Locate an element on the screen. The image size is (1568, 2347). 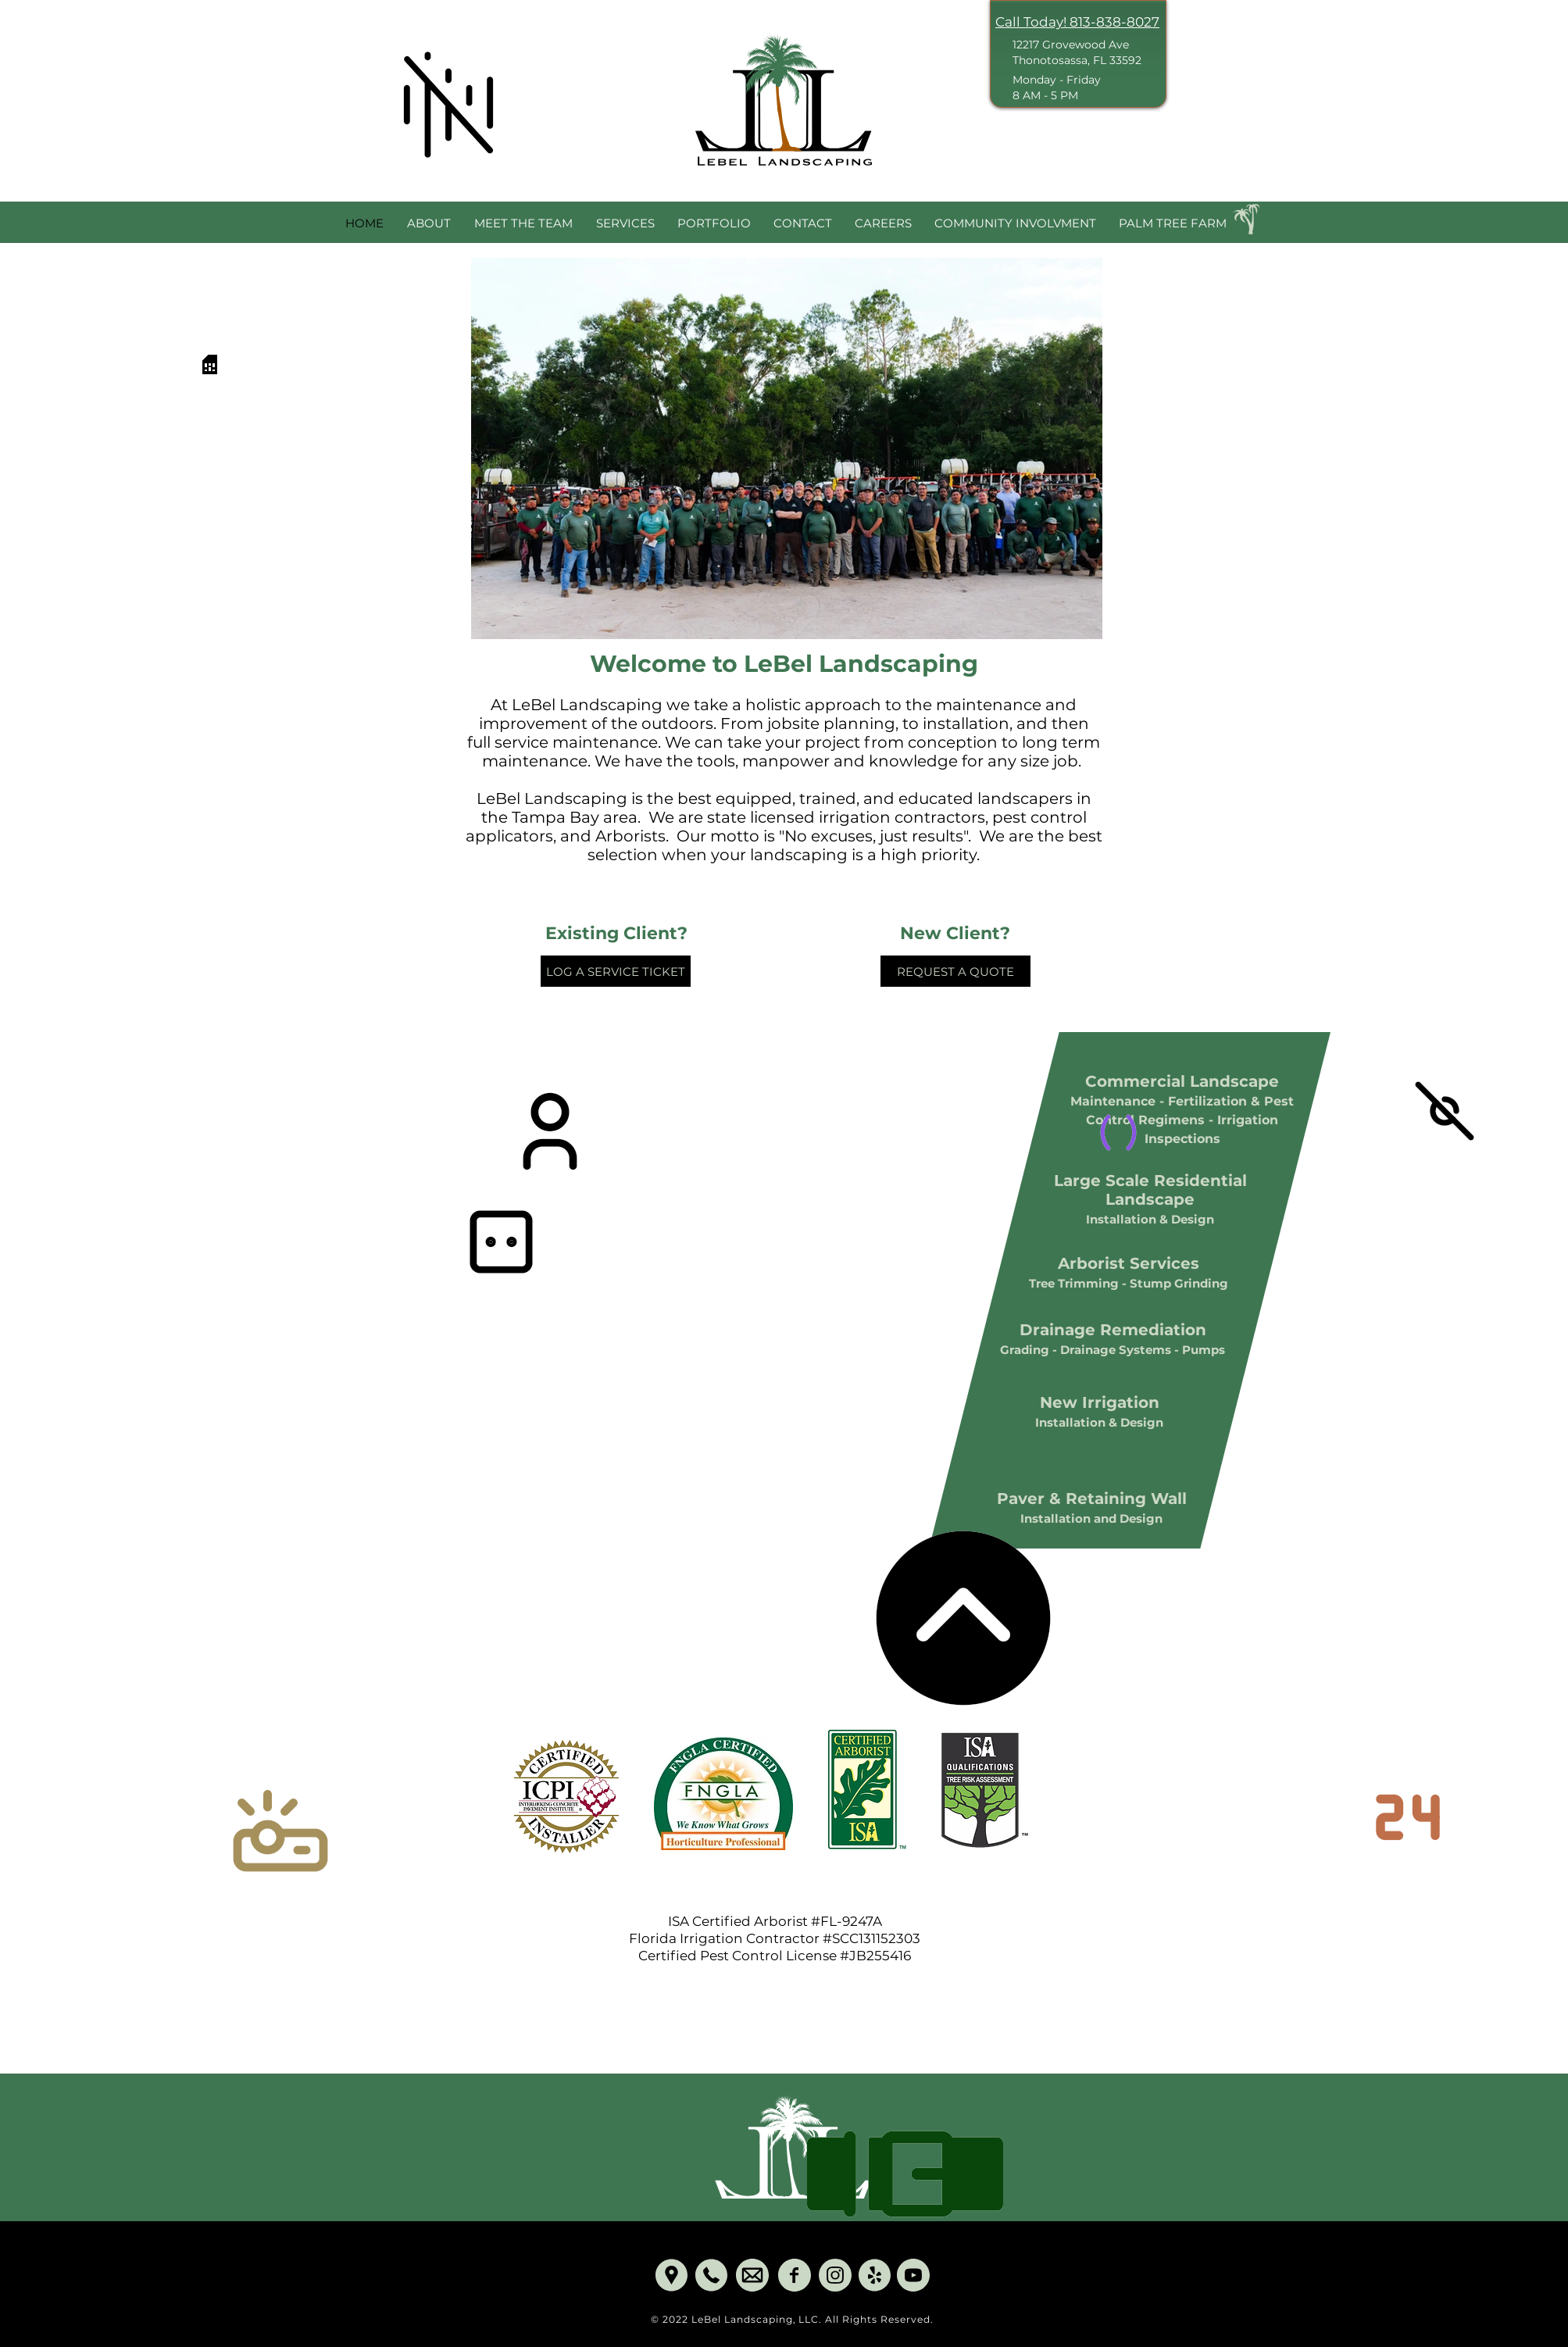
audio waveform muted or disabled is located at coordinates (448, 105).